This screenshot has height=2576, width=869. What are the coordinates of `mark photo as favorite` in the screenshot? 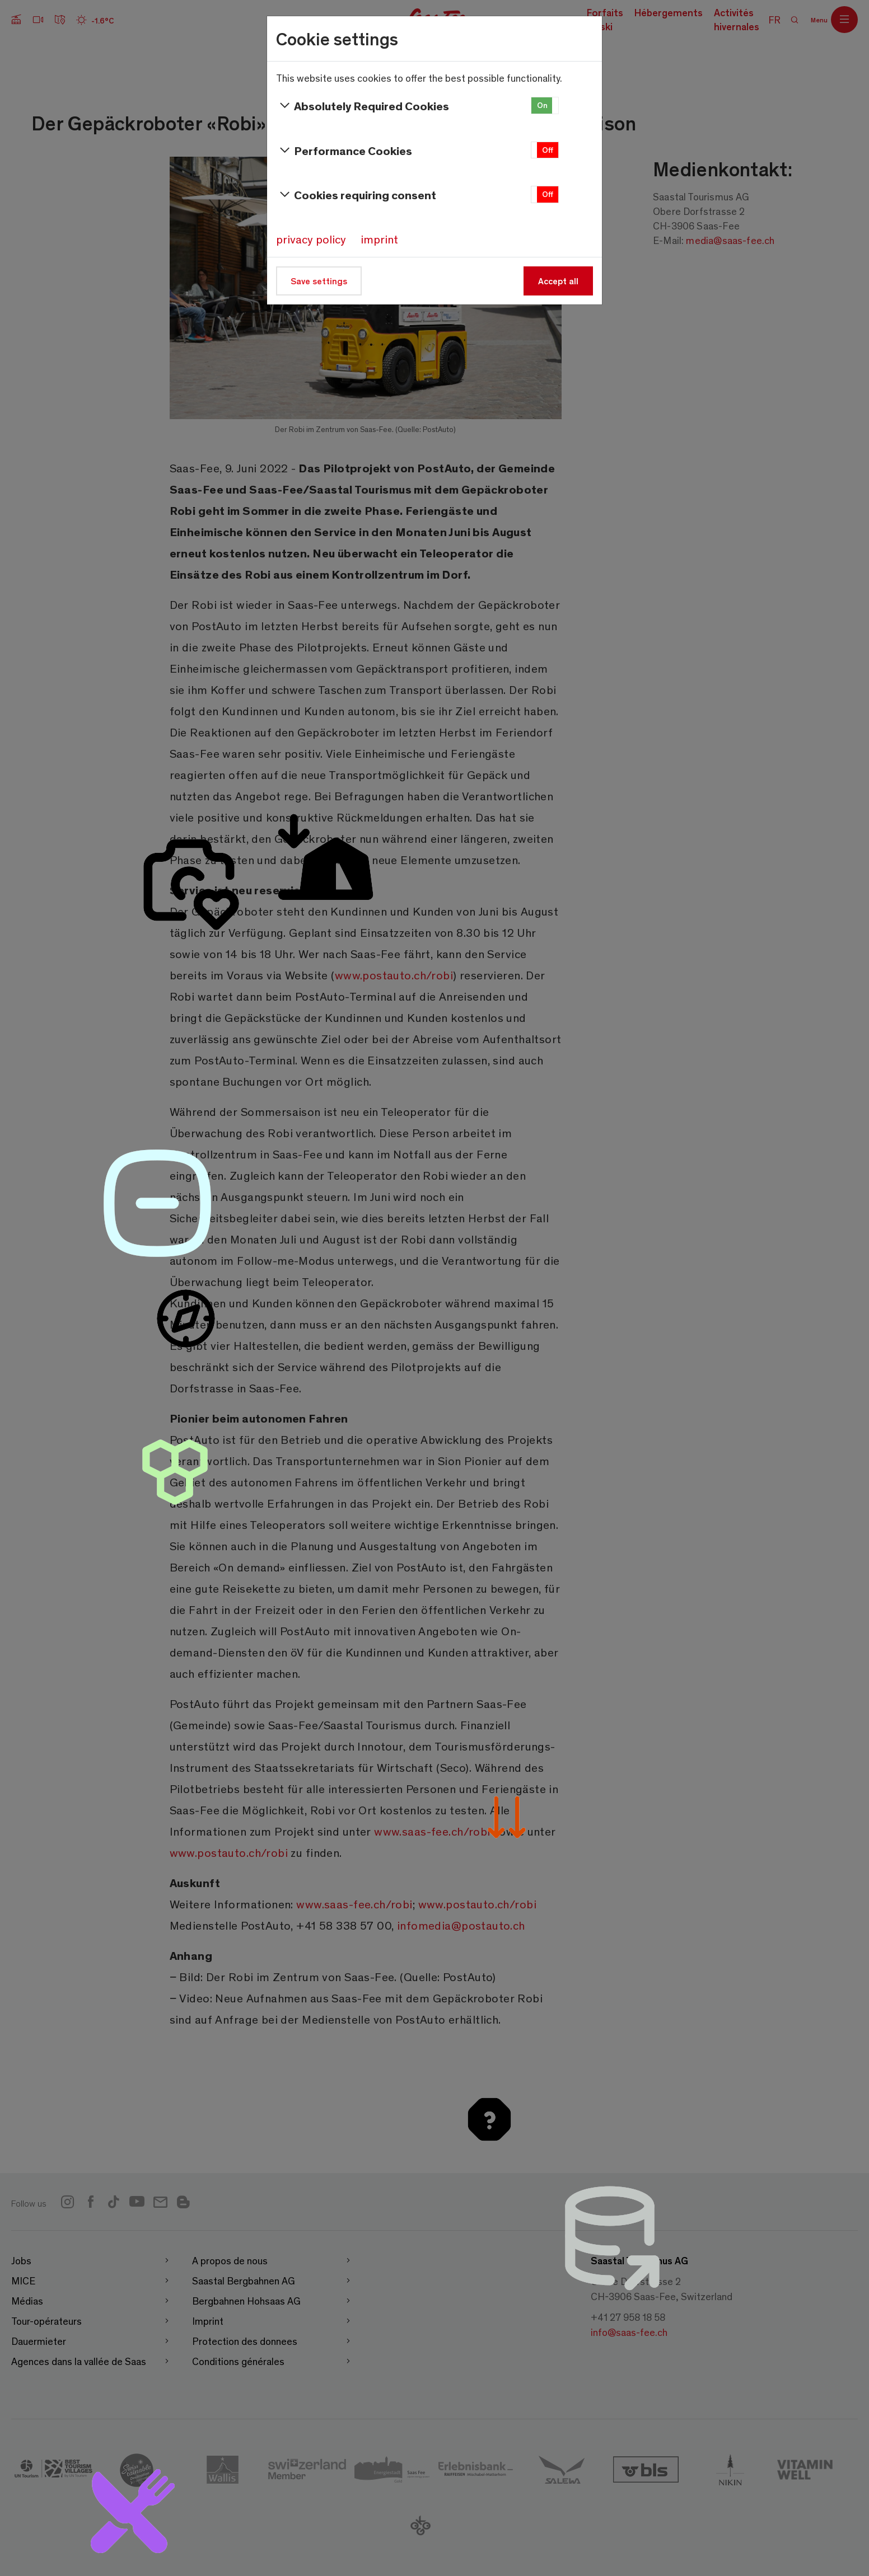 It's located at (189, 880).